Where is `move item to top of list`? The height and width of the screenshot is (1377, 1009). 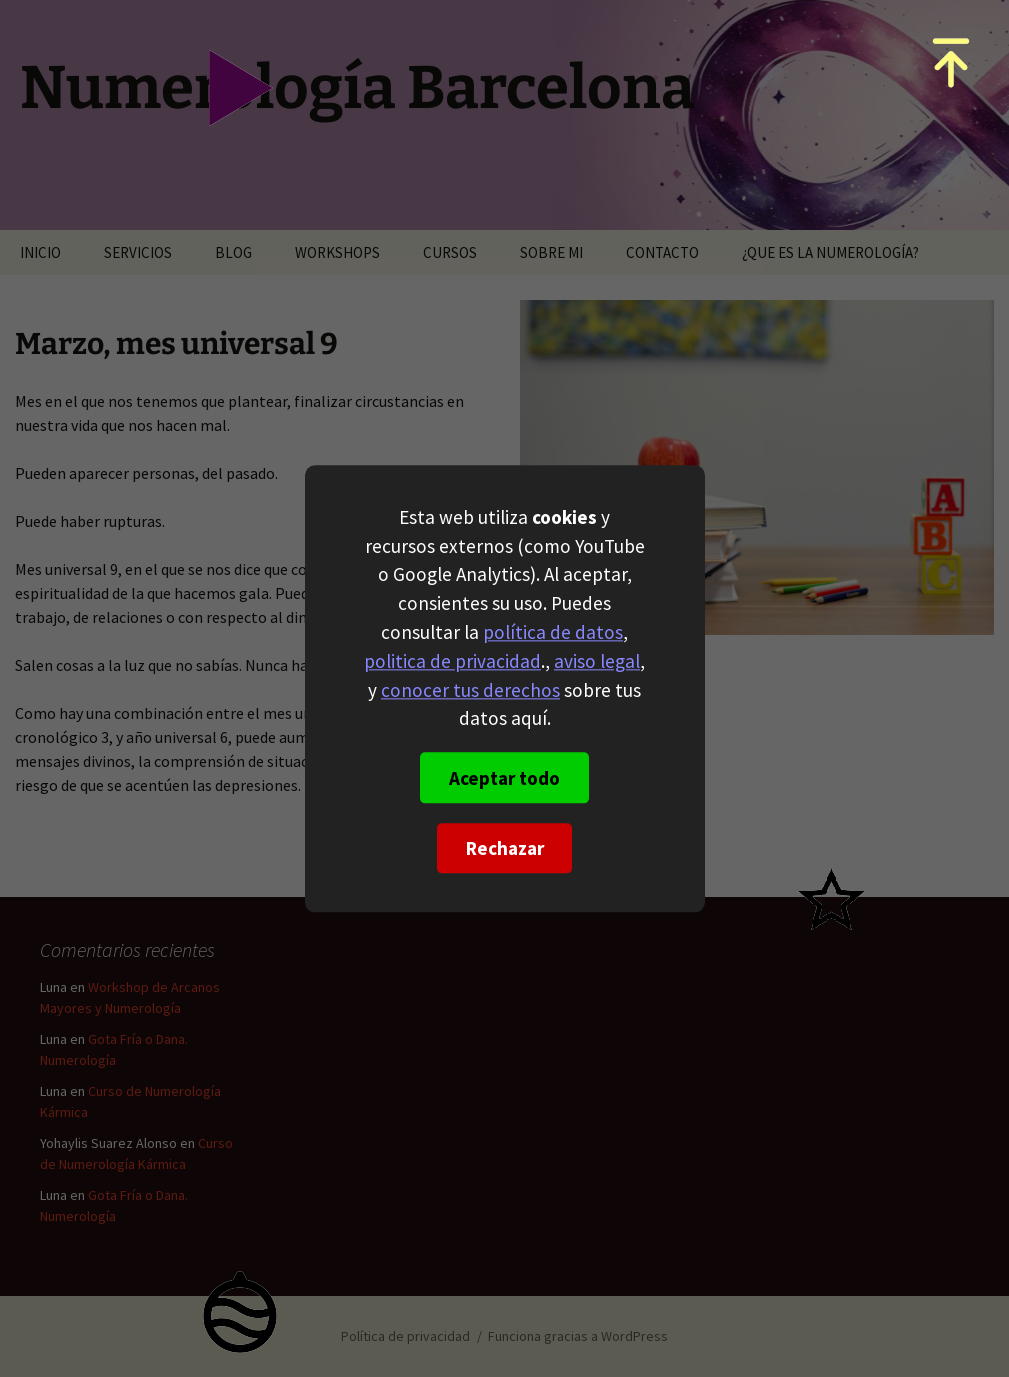 move item to top of list is located at coordinates (951, 62).